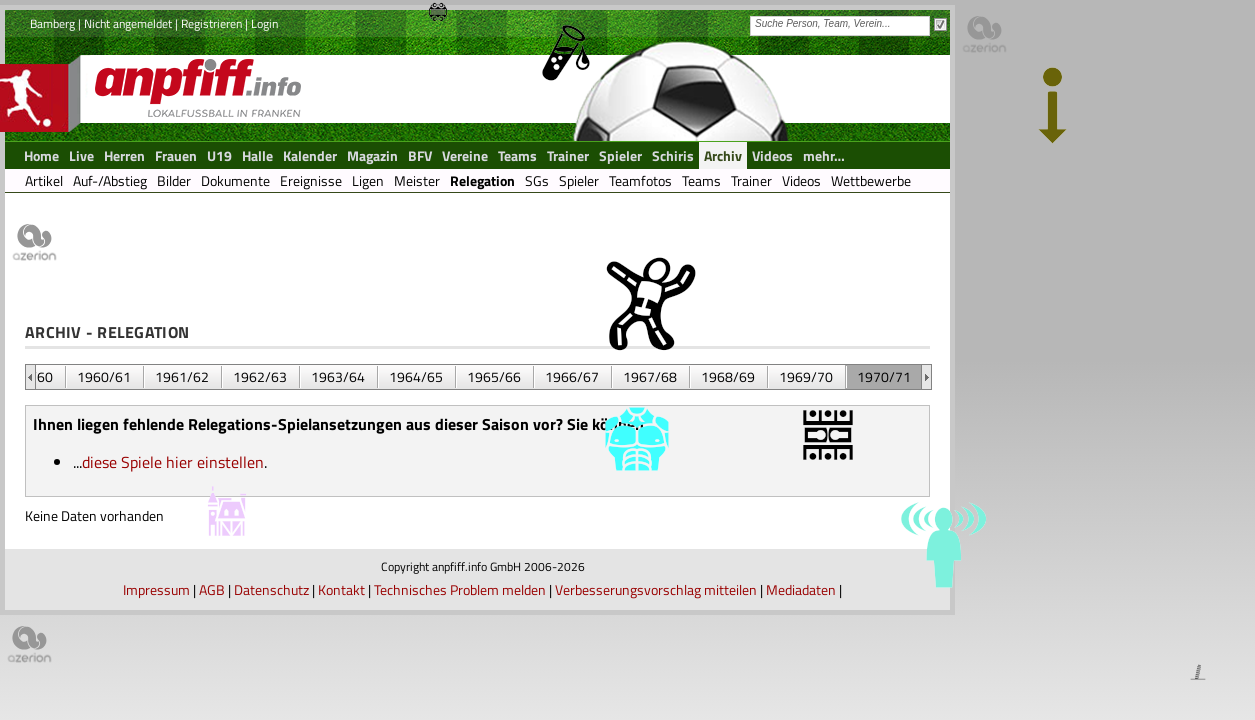  Describe the element at coordinates (637, 439) in the screenshot. I see `view fitness or strength stats` at that location.